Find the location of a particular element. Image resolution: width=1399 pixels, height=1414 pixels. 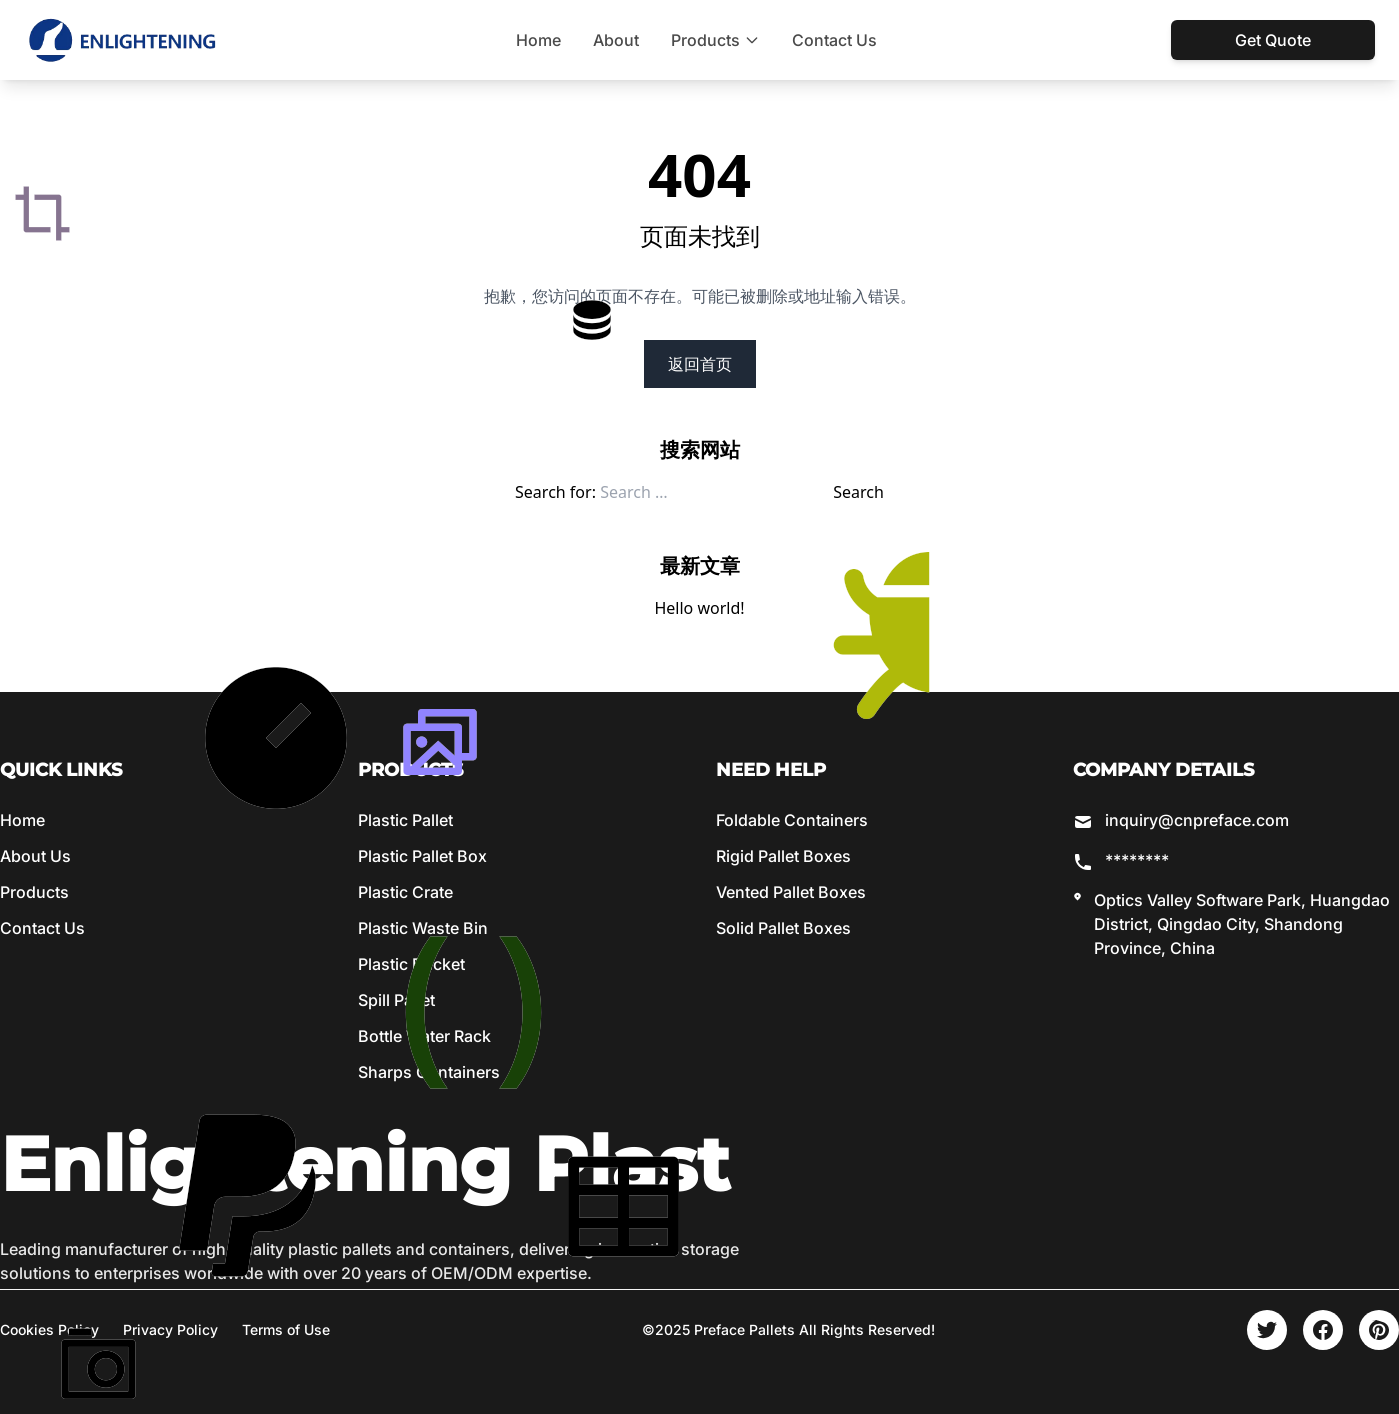

start or set a timer is located at coordinates (276, 738).